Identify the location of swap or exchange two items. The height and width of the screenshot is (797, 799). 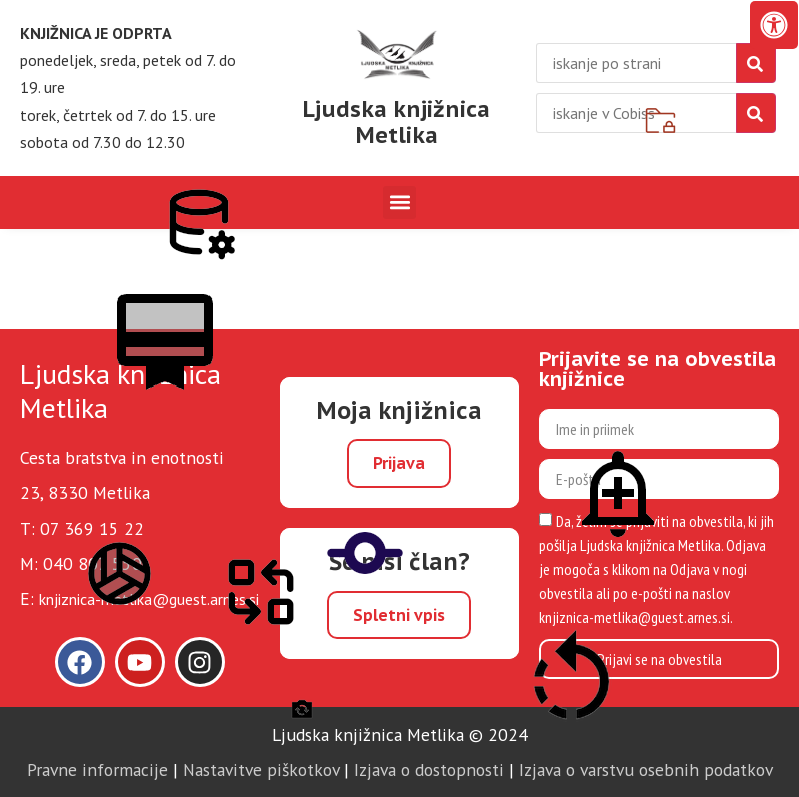
(261, 592).